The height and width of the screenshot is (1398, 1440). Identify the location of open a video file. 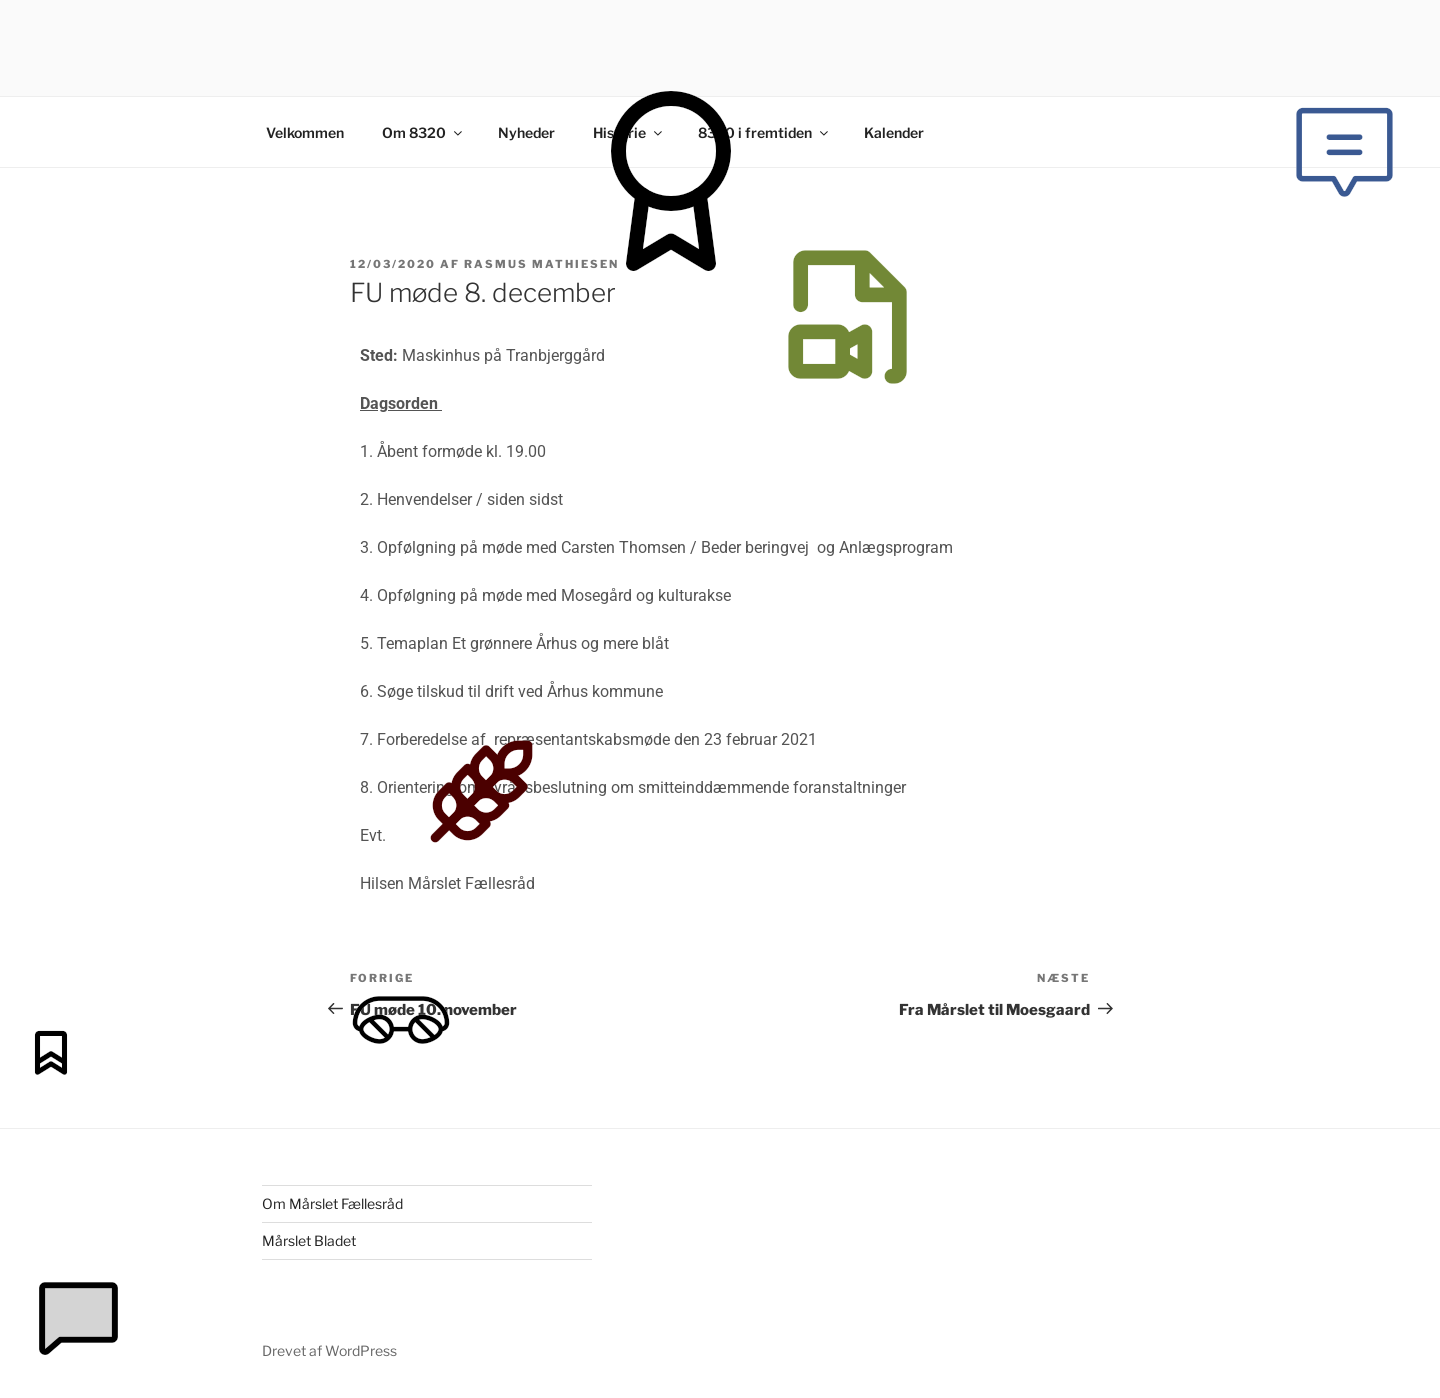
(850, 317).